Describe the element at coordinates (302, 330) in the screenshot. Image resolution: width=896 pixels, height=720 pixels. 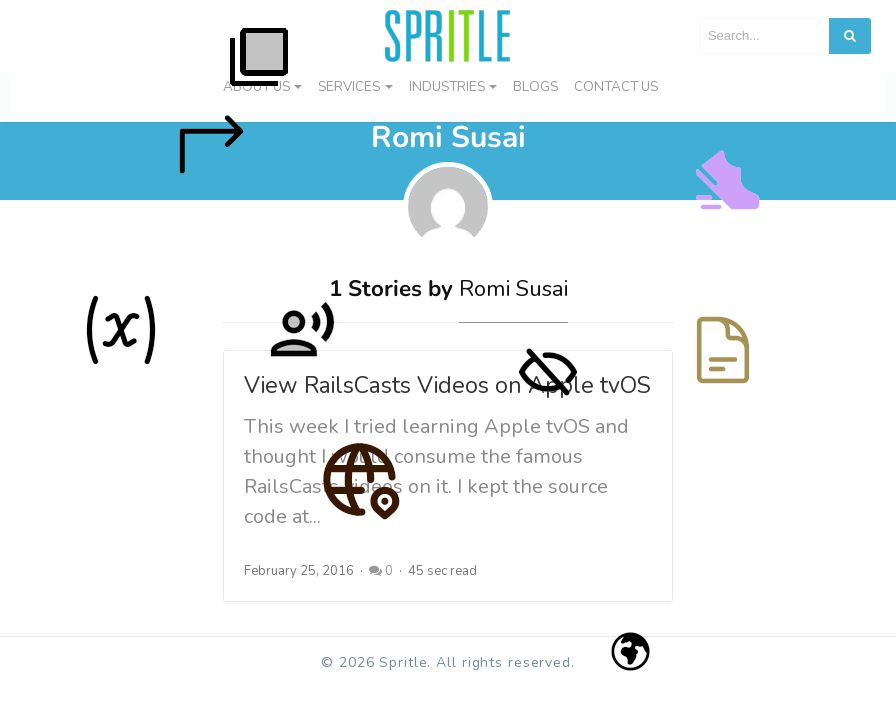
I see `text-to-speech or voice output enabled` at that location.